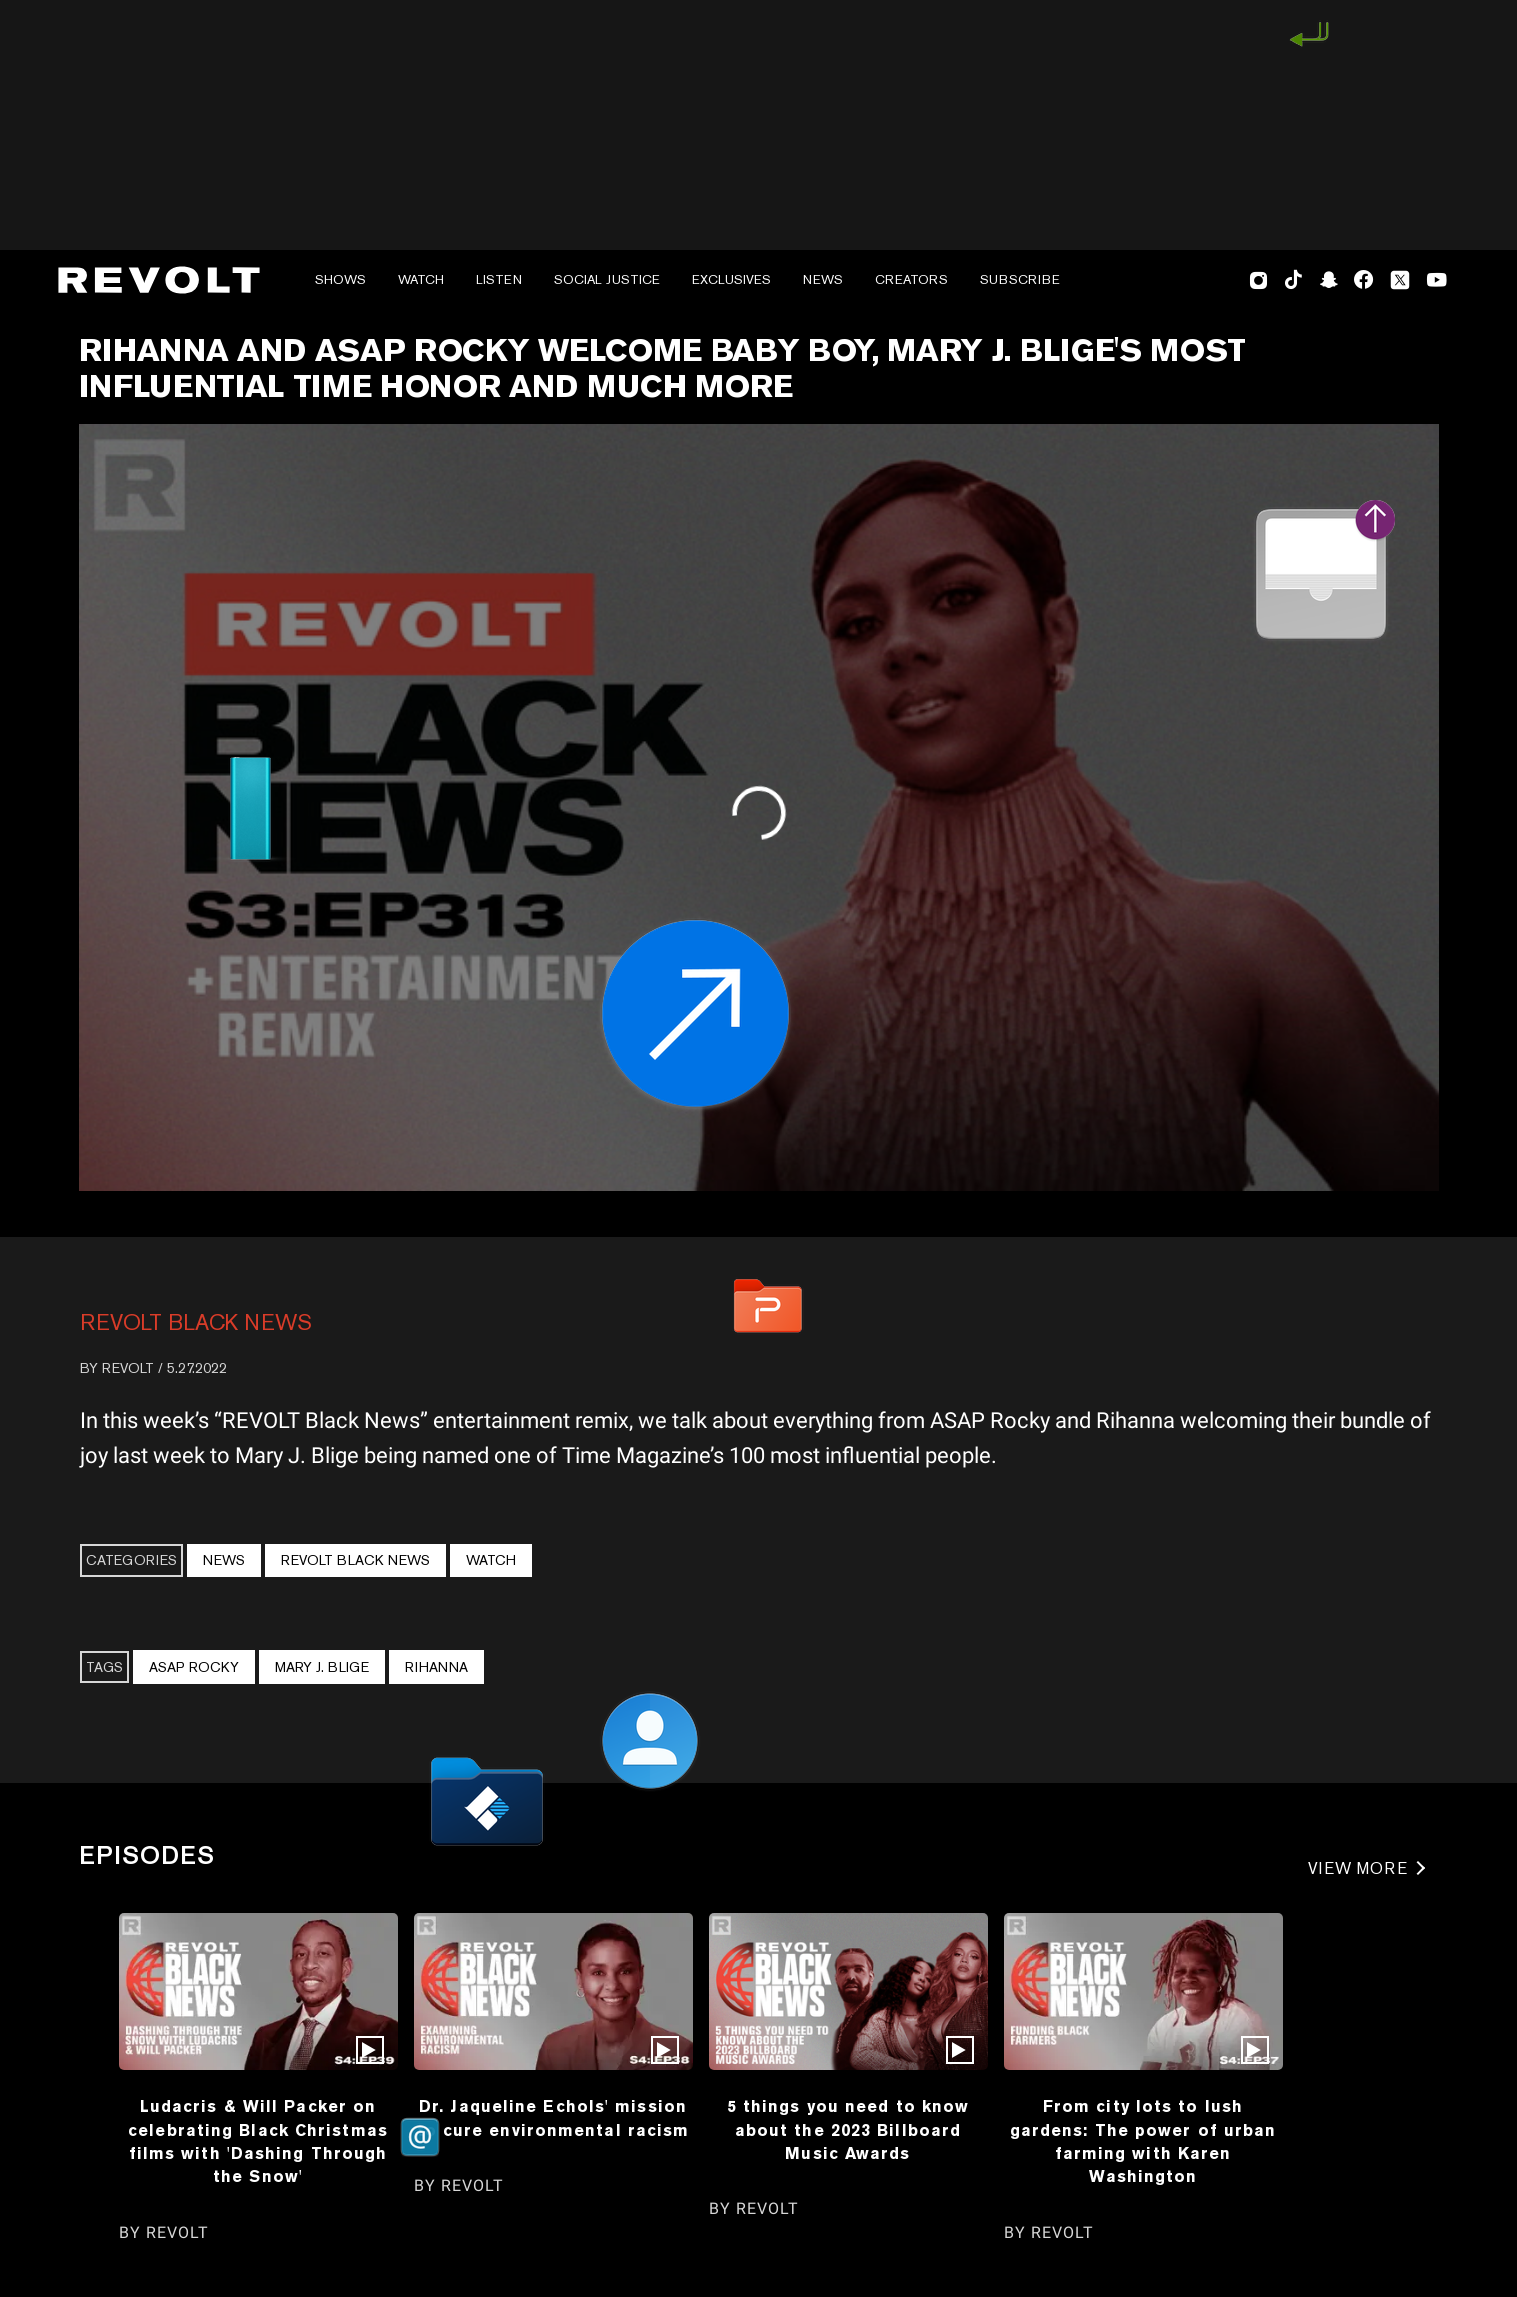 This screenshot has width=1517, height=2297. I want to click on open wondershare recoverit project folder, so click(486, 1804).